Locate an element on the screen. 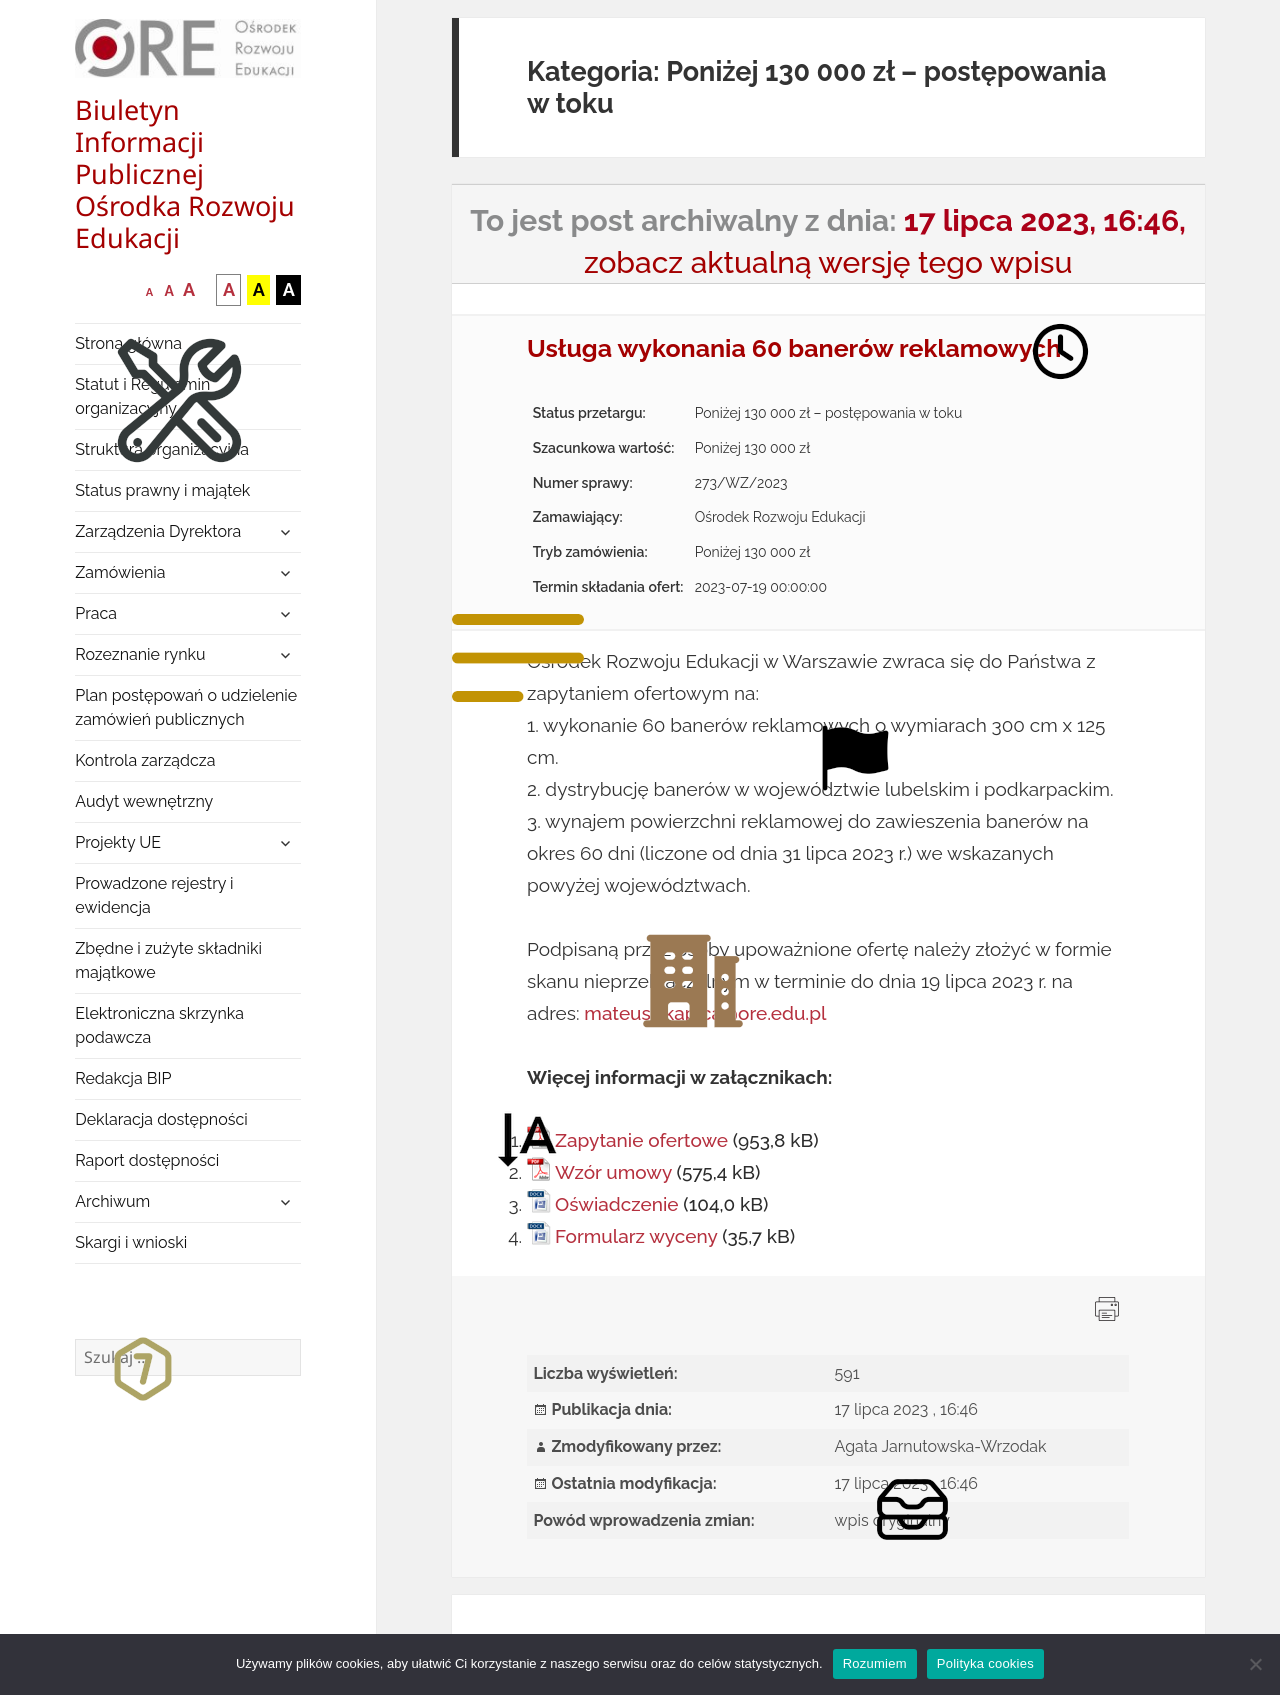 Image resolution: width=1280 pixels, height=1695 pixels. open navigation menu is located at coordinates (518, 658).